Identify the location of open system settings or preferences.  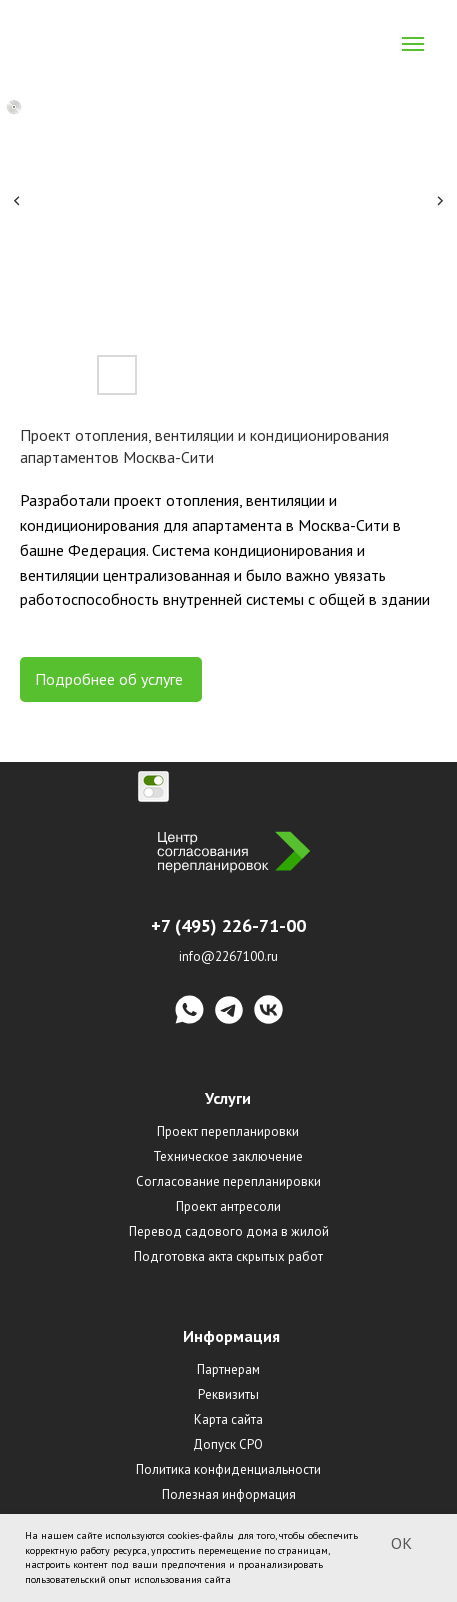
(153, 786).